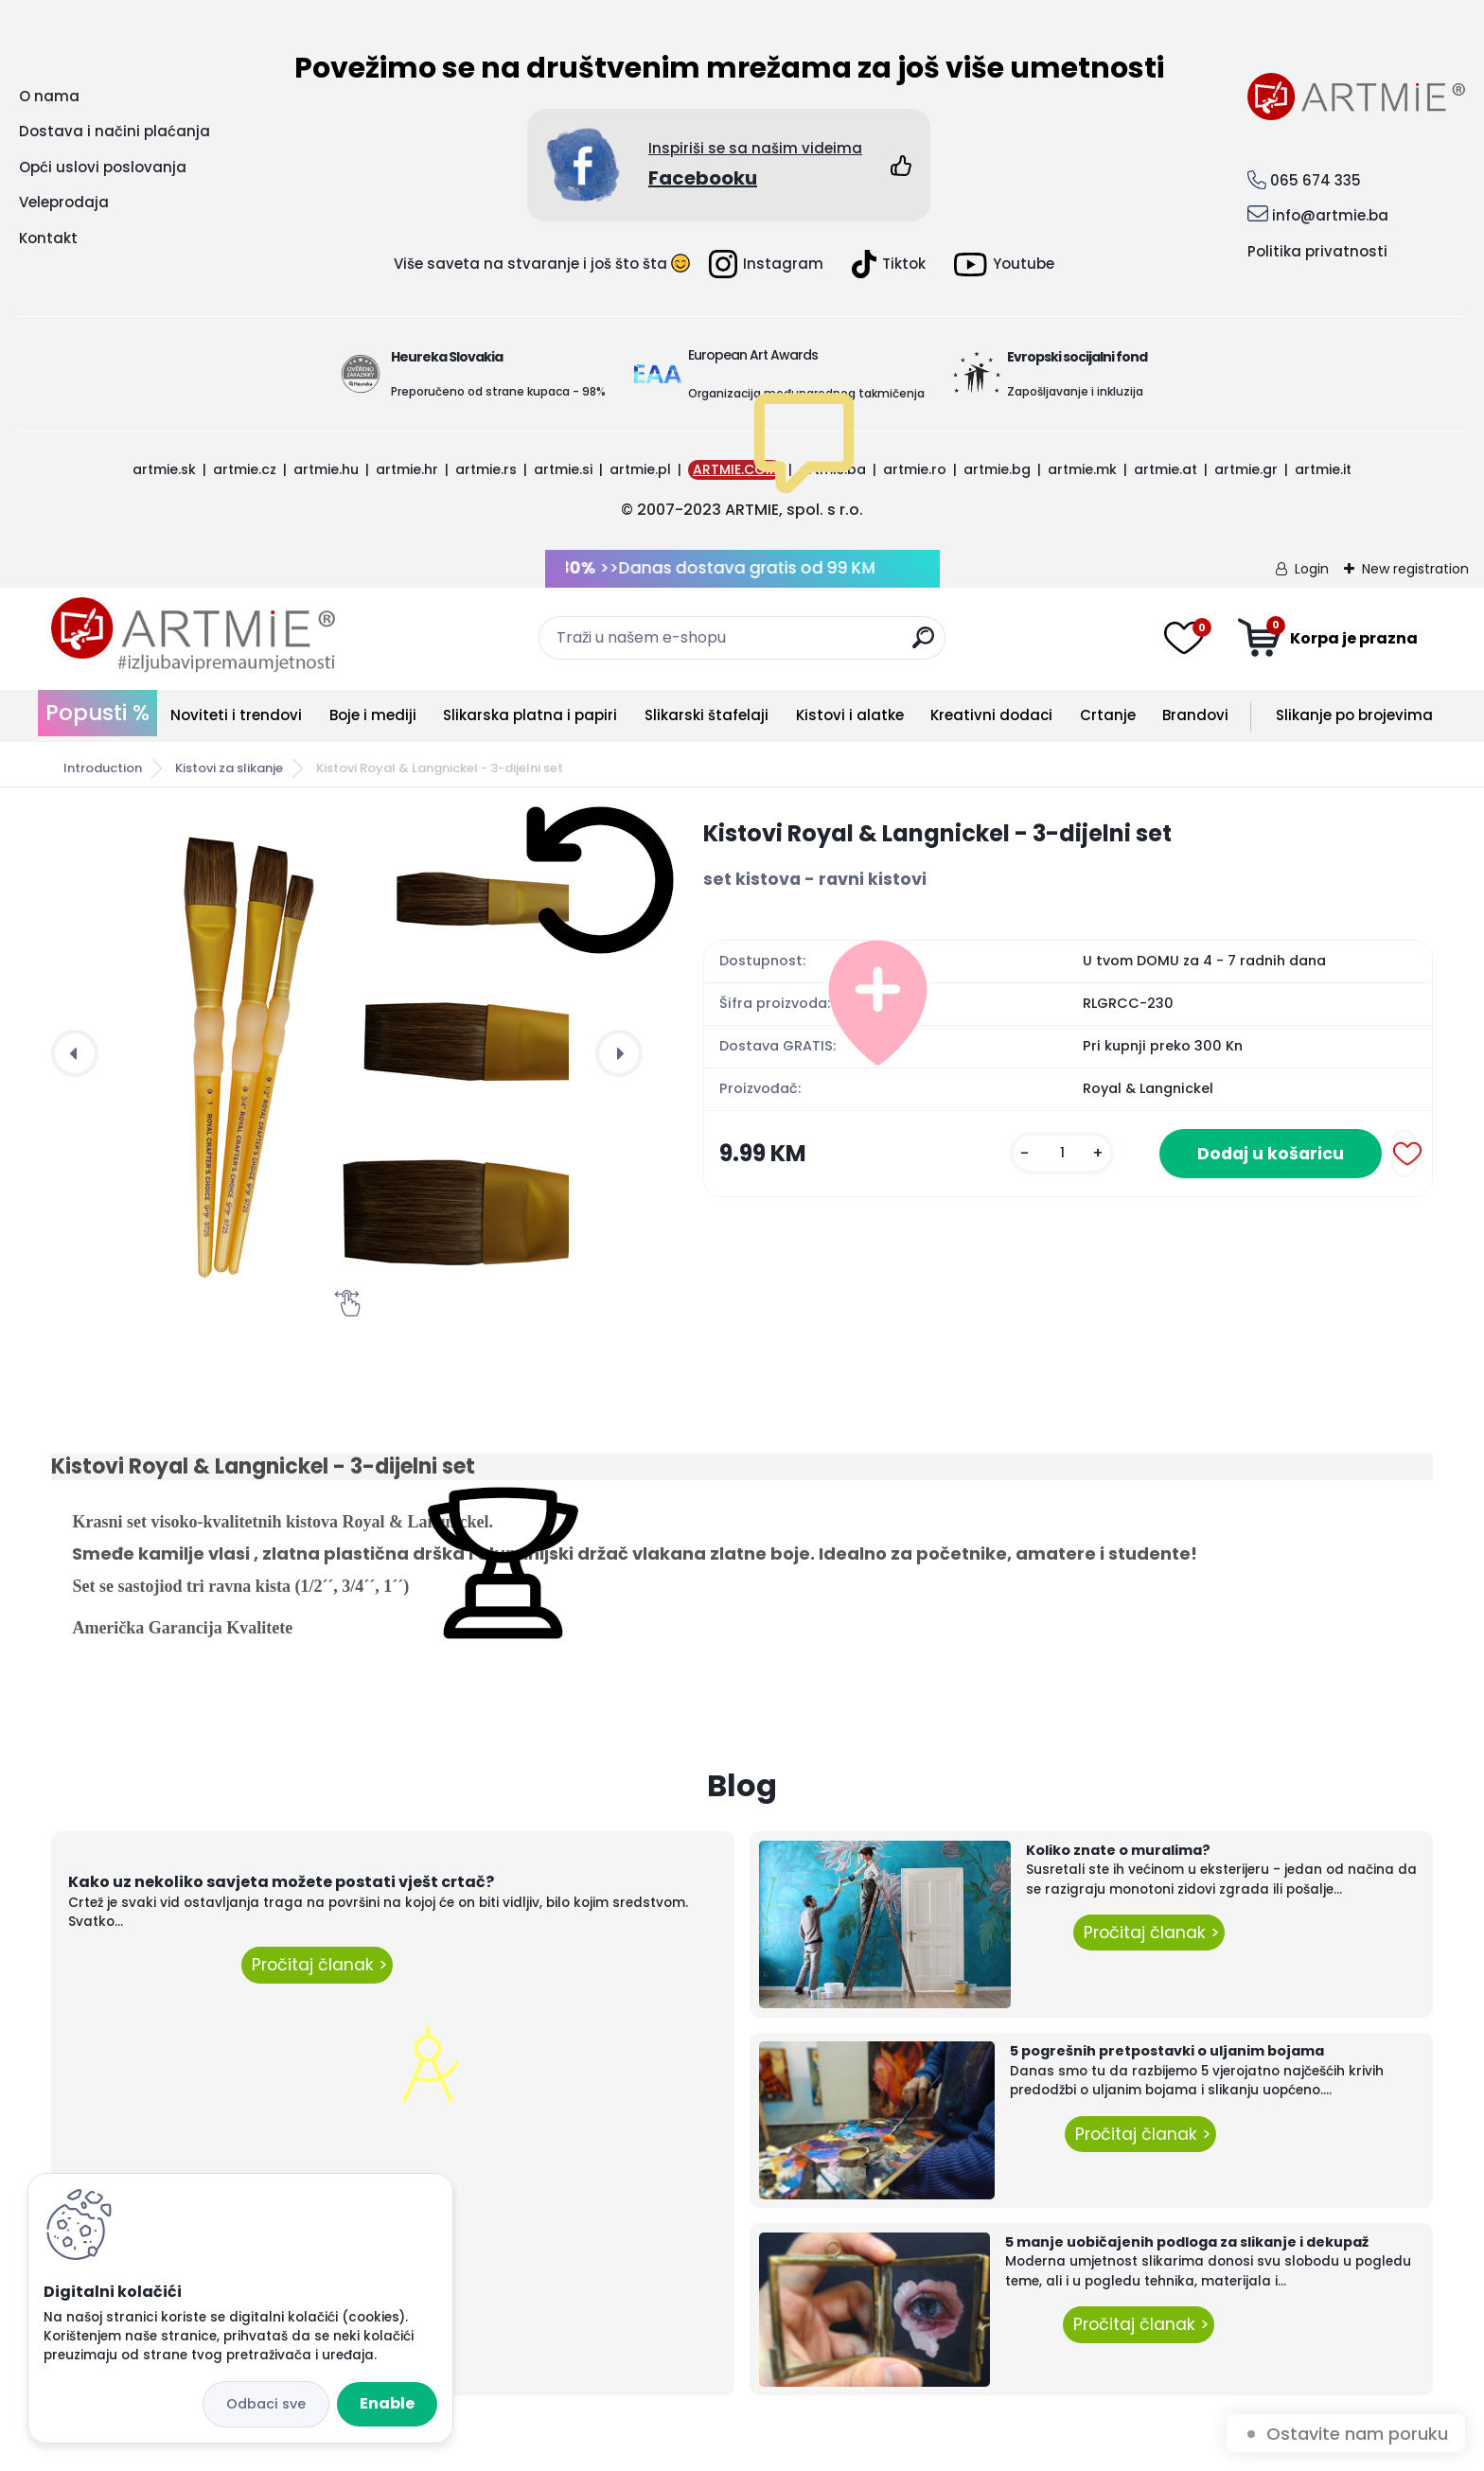  I want to click on undo the last action, so click(600, 880).